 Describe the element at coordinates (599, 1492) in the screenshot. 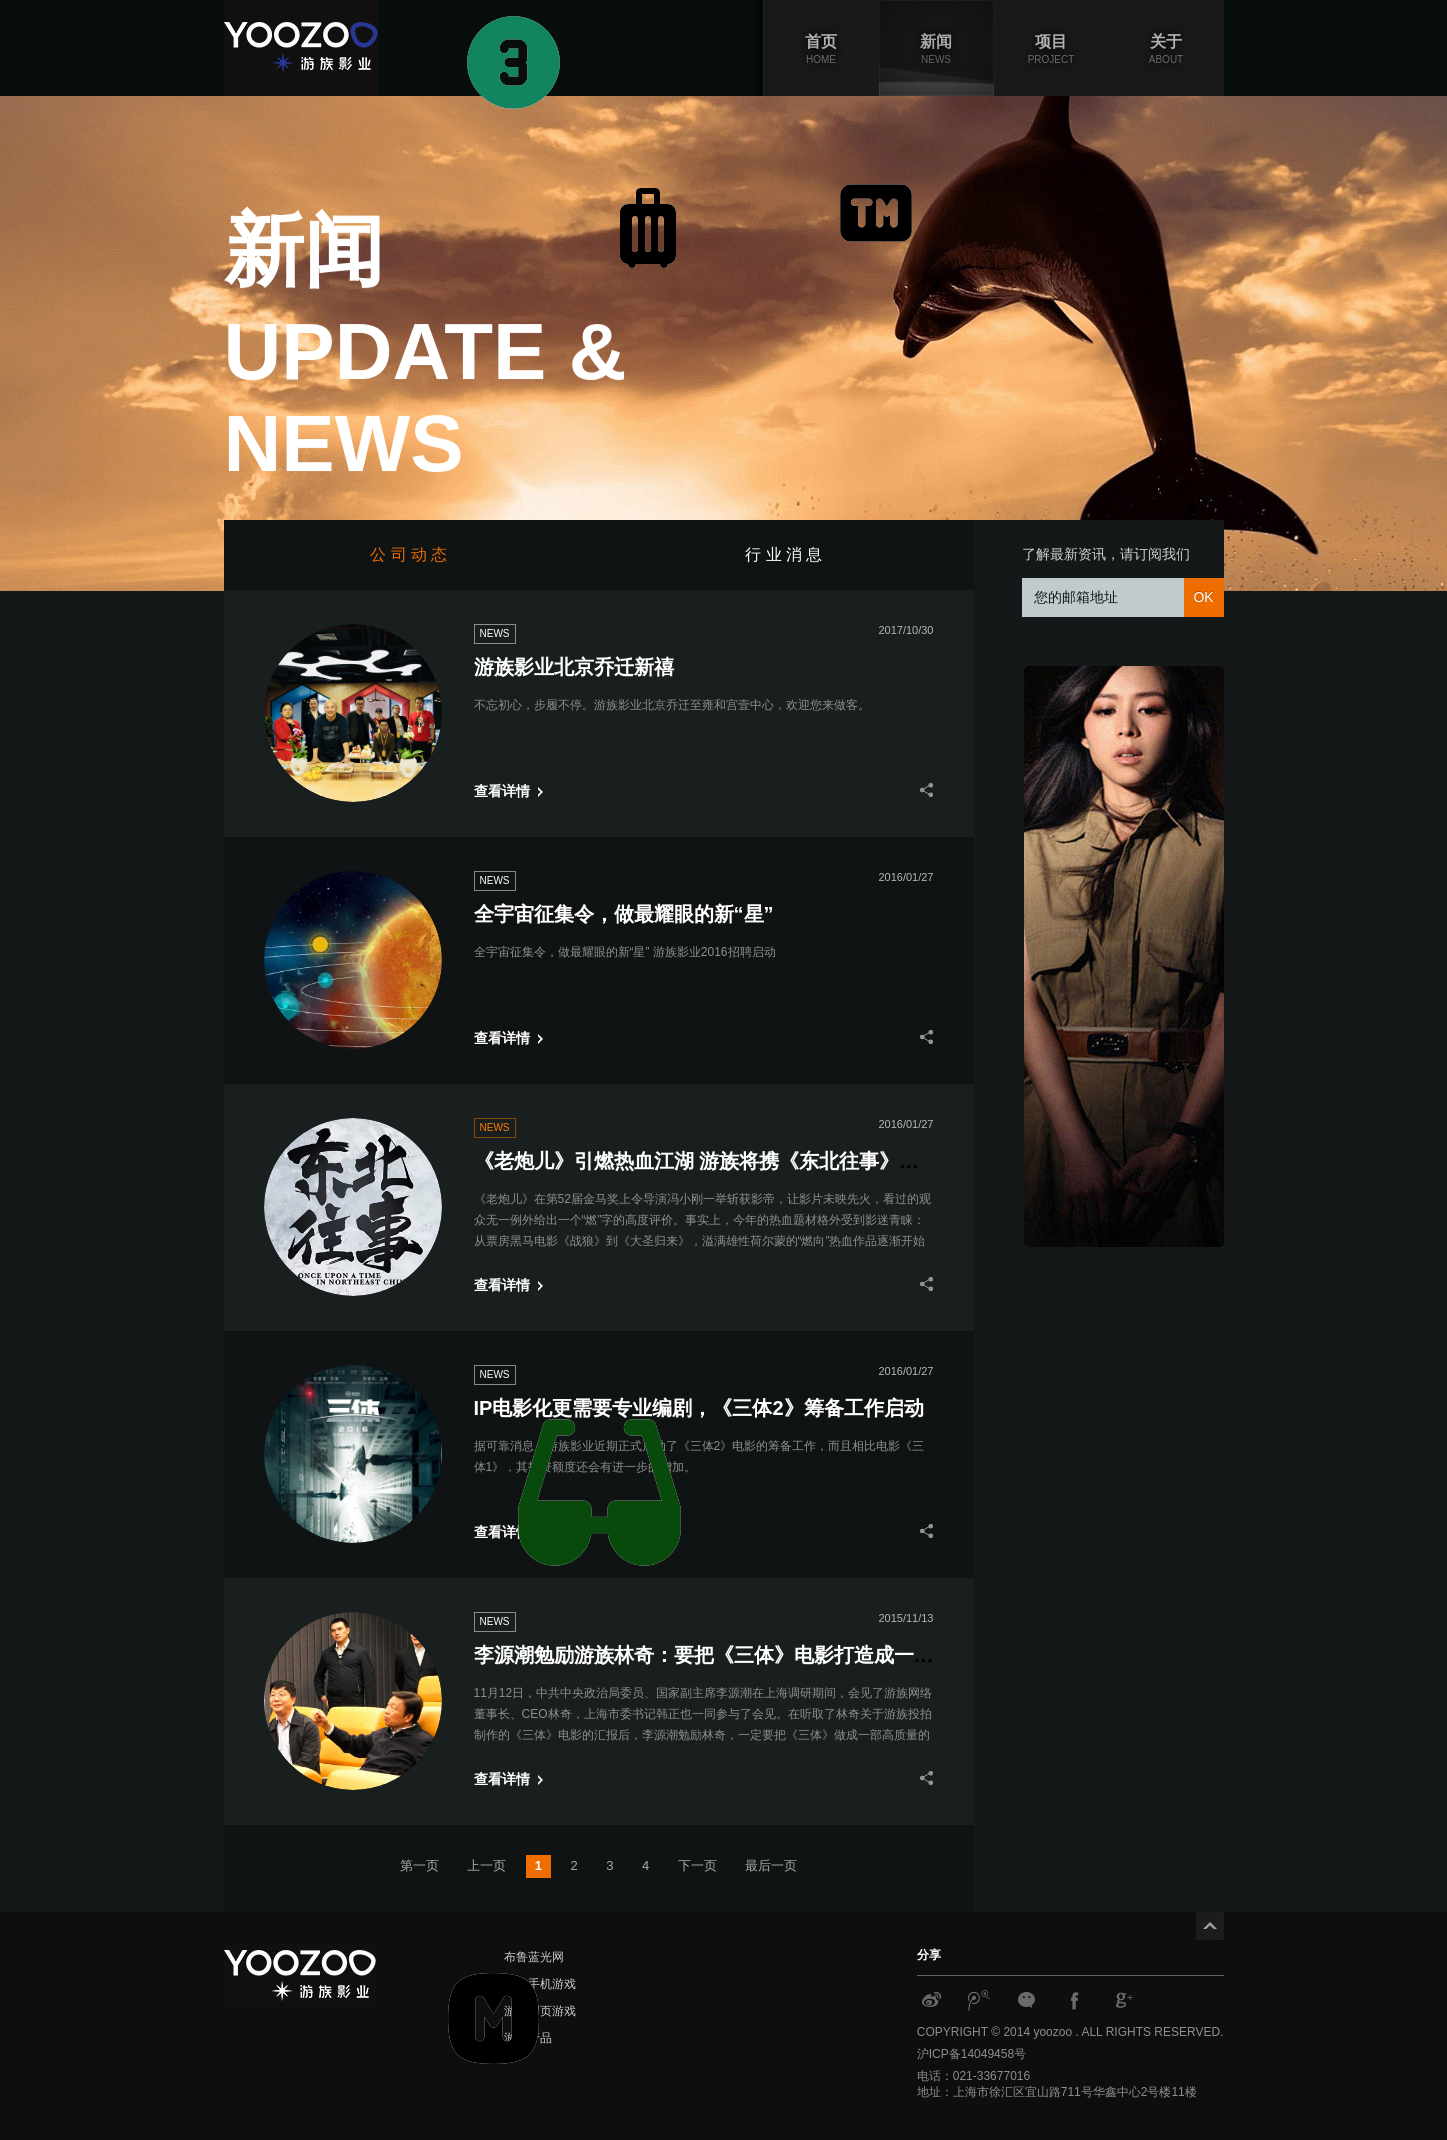

I see `enable reading mode` at that location.